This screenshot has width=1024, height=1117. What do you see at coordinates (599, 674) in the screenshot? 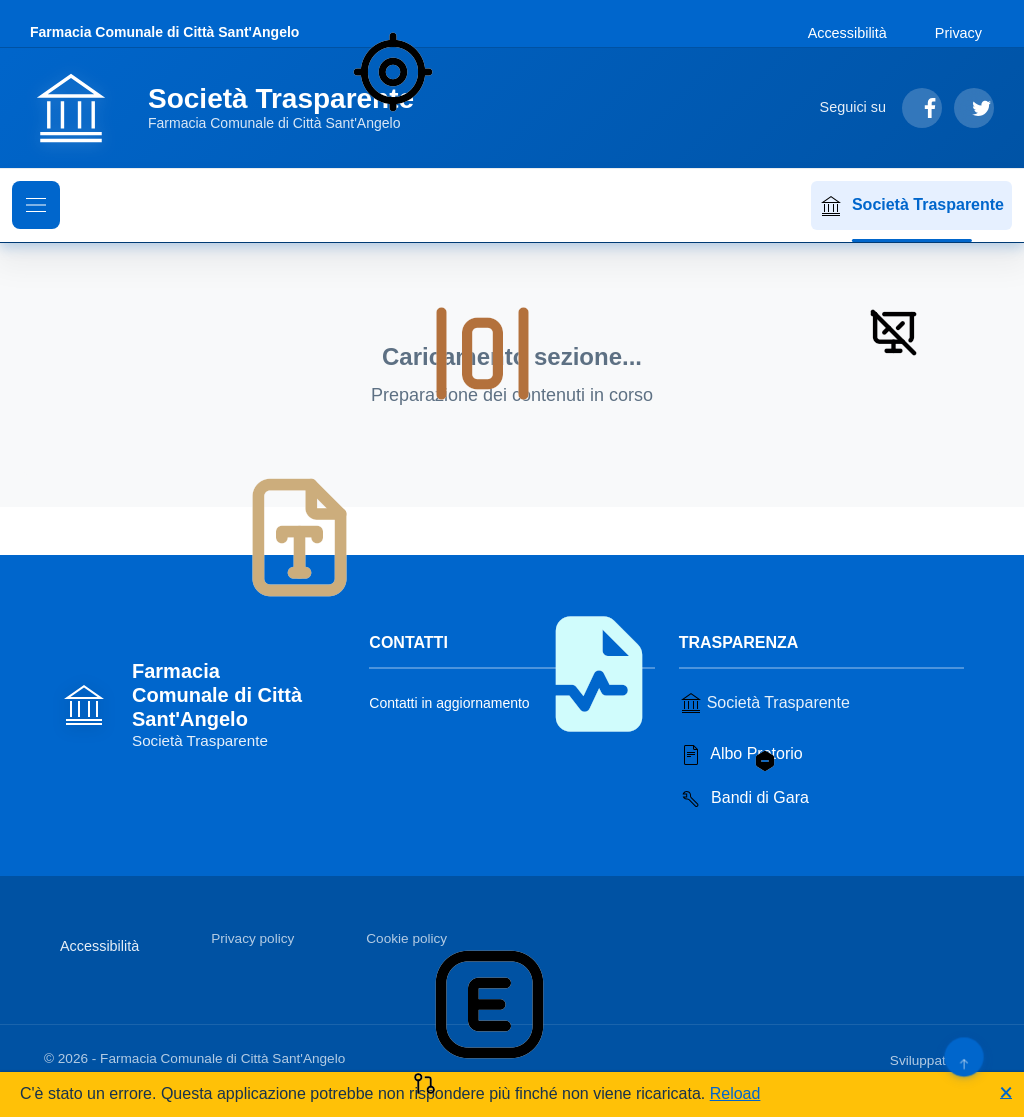
I see `view audio or sound file` at bounding box center [599, 674].